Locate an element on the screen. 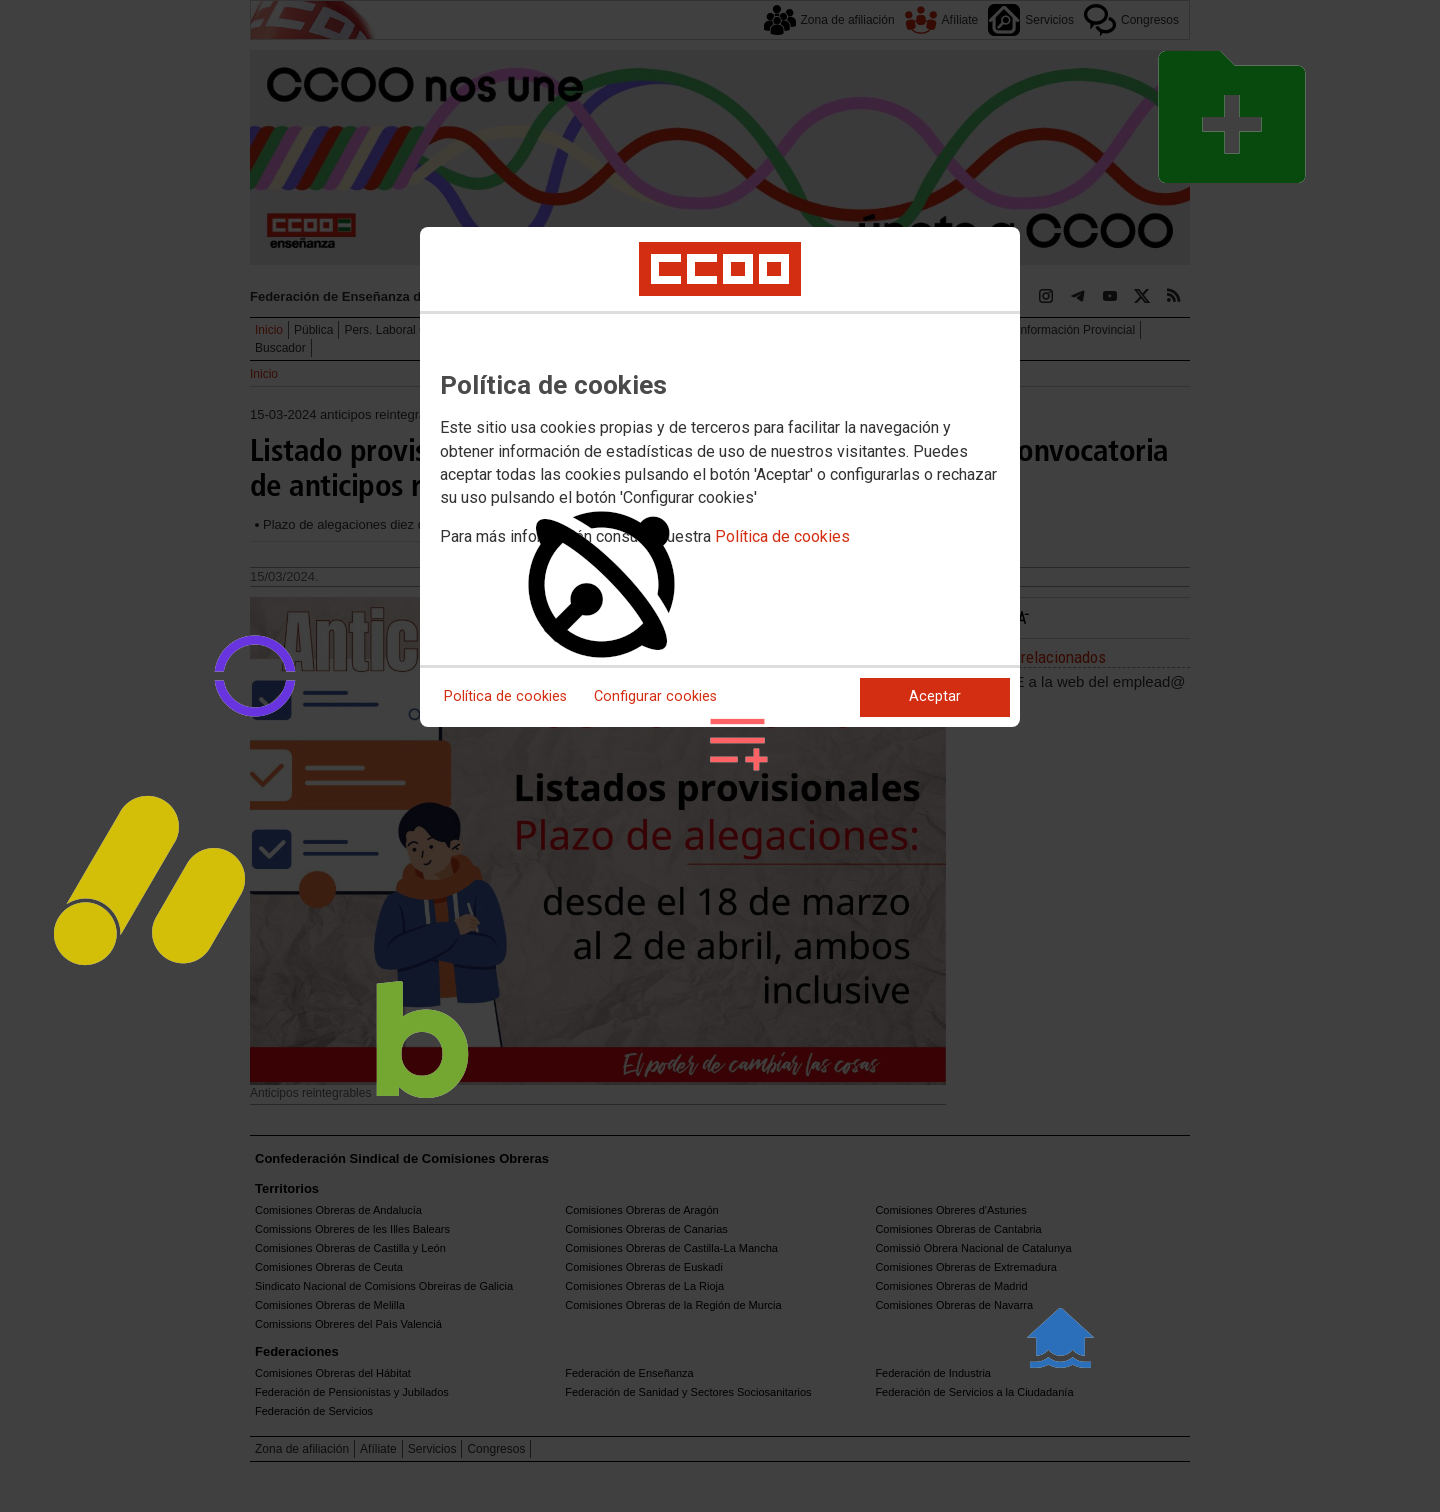  bricks website builder logo is located at coordinates (422, 1039).